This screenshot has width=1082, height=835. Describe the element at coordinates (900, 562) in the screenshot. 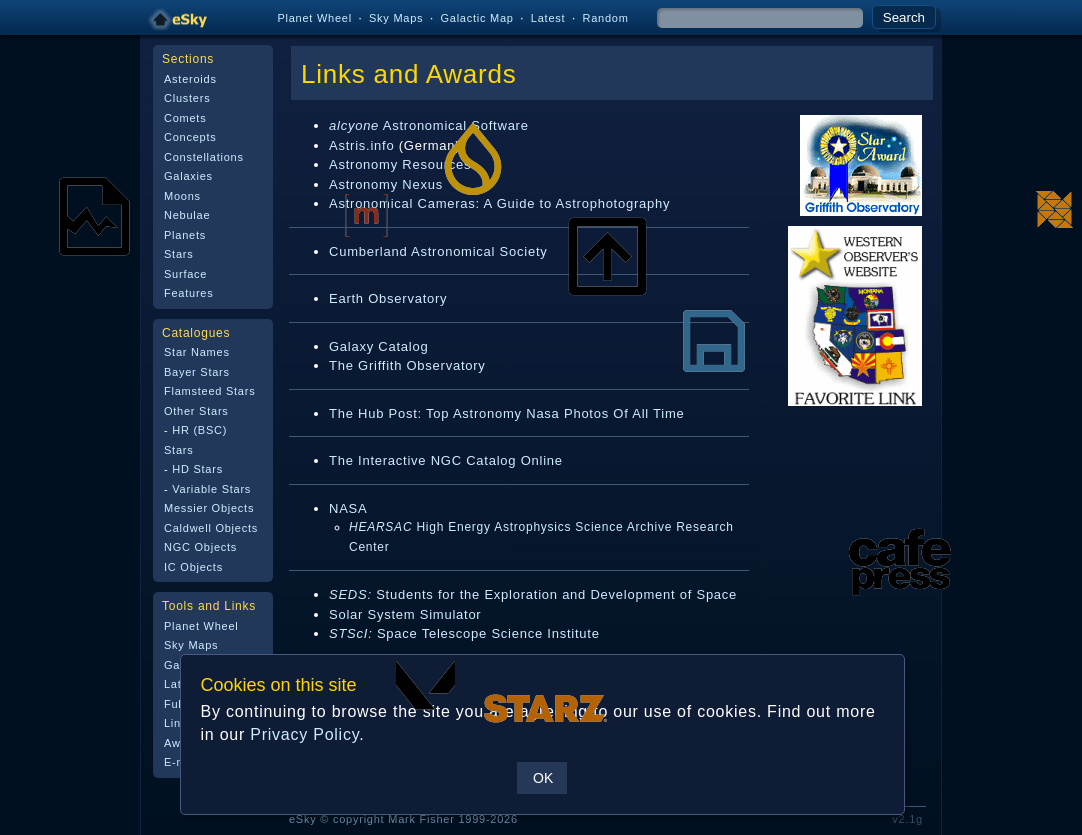

I see `visit cafepress website or app` at that location.